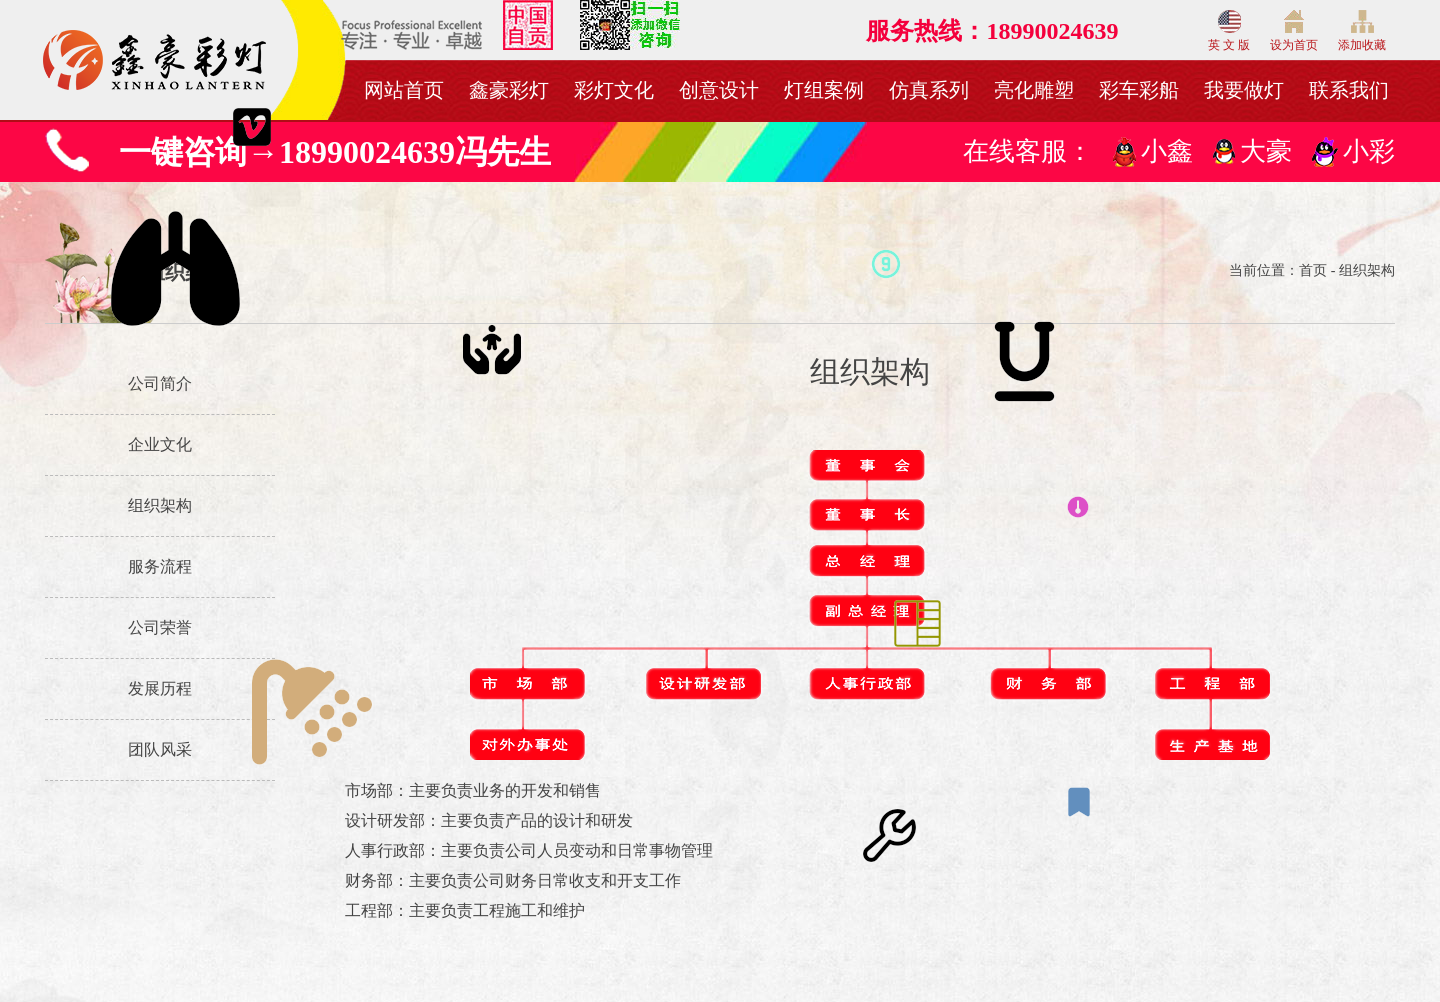 This screenshot has height=1002, width=1440. Describe the element at coordinates (252, 127) in the screenshot. I see `open Vimeo app or website` at that location.